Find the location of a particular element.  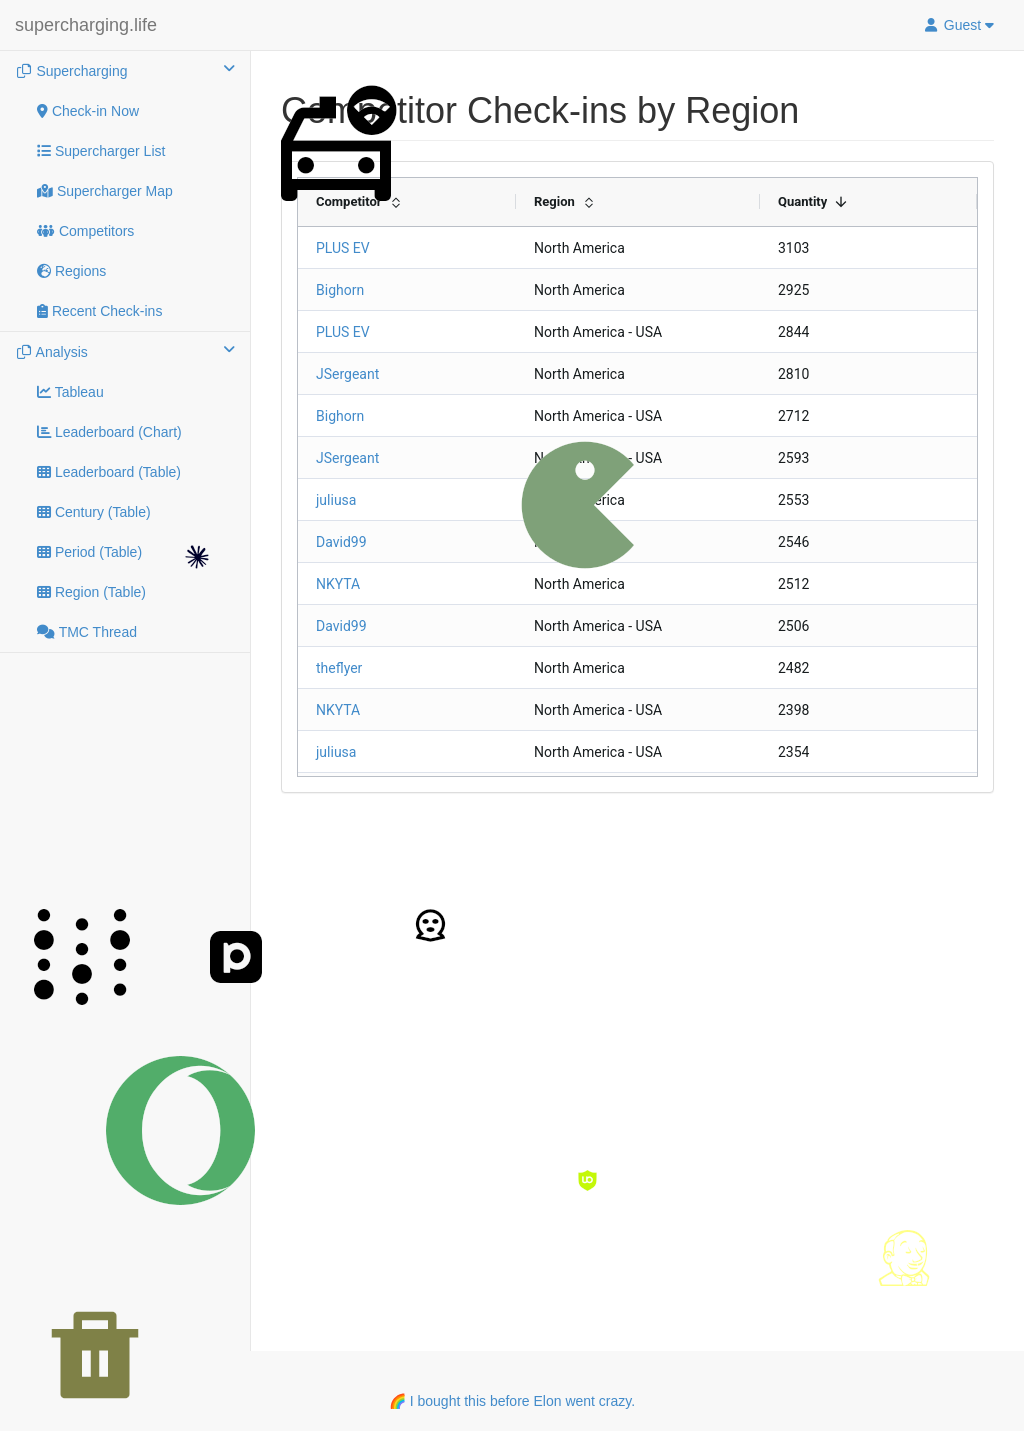

delete selected item is located at coordinates (95, 1355).